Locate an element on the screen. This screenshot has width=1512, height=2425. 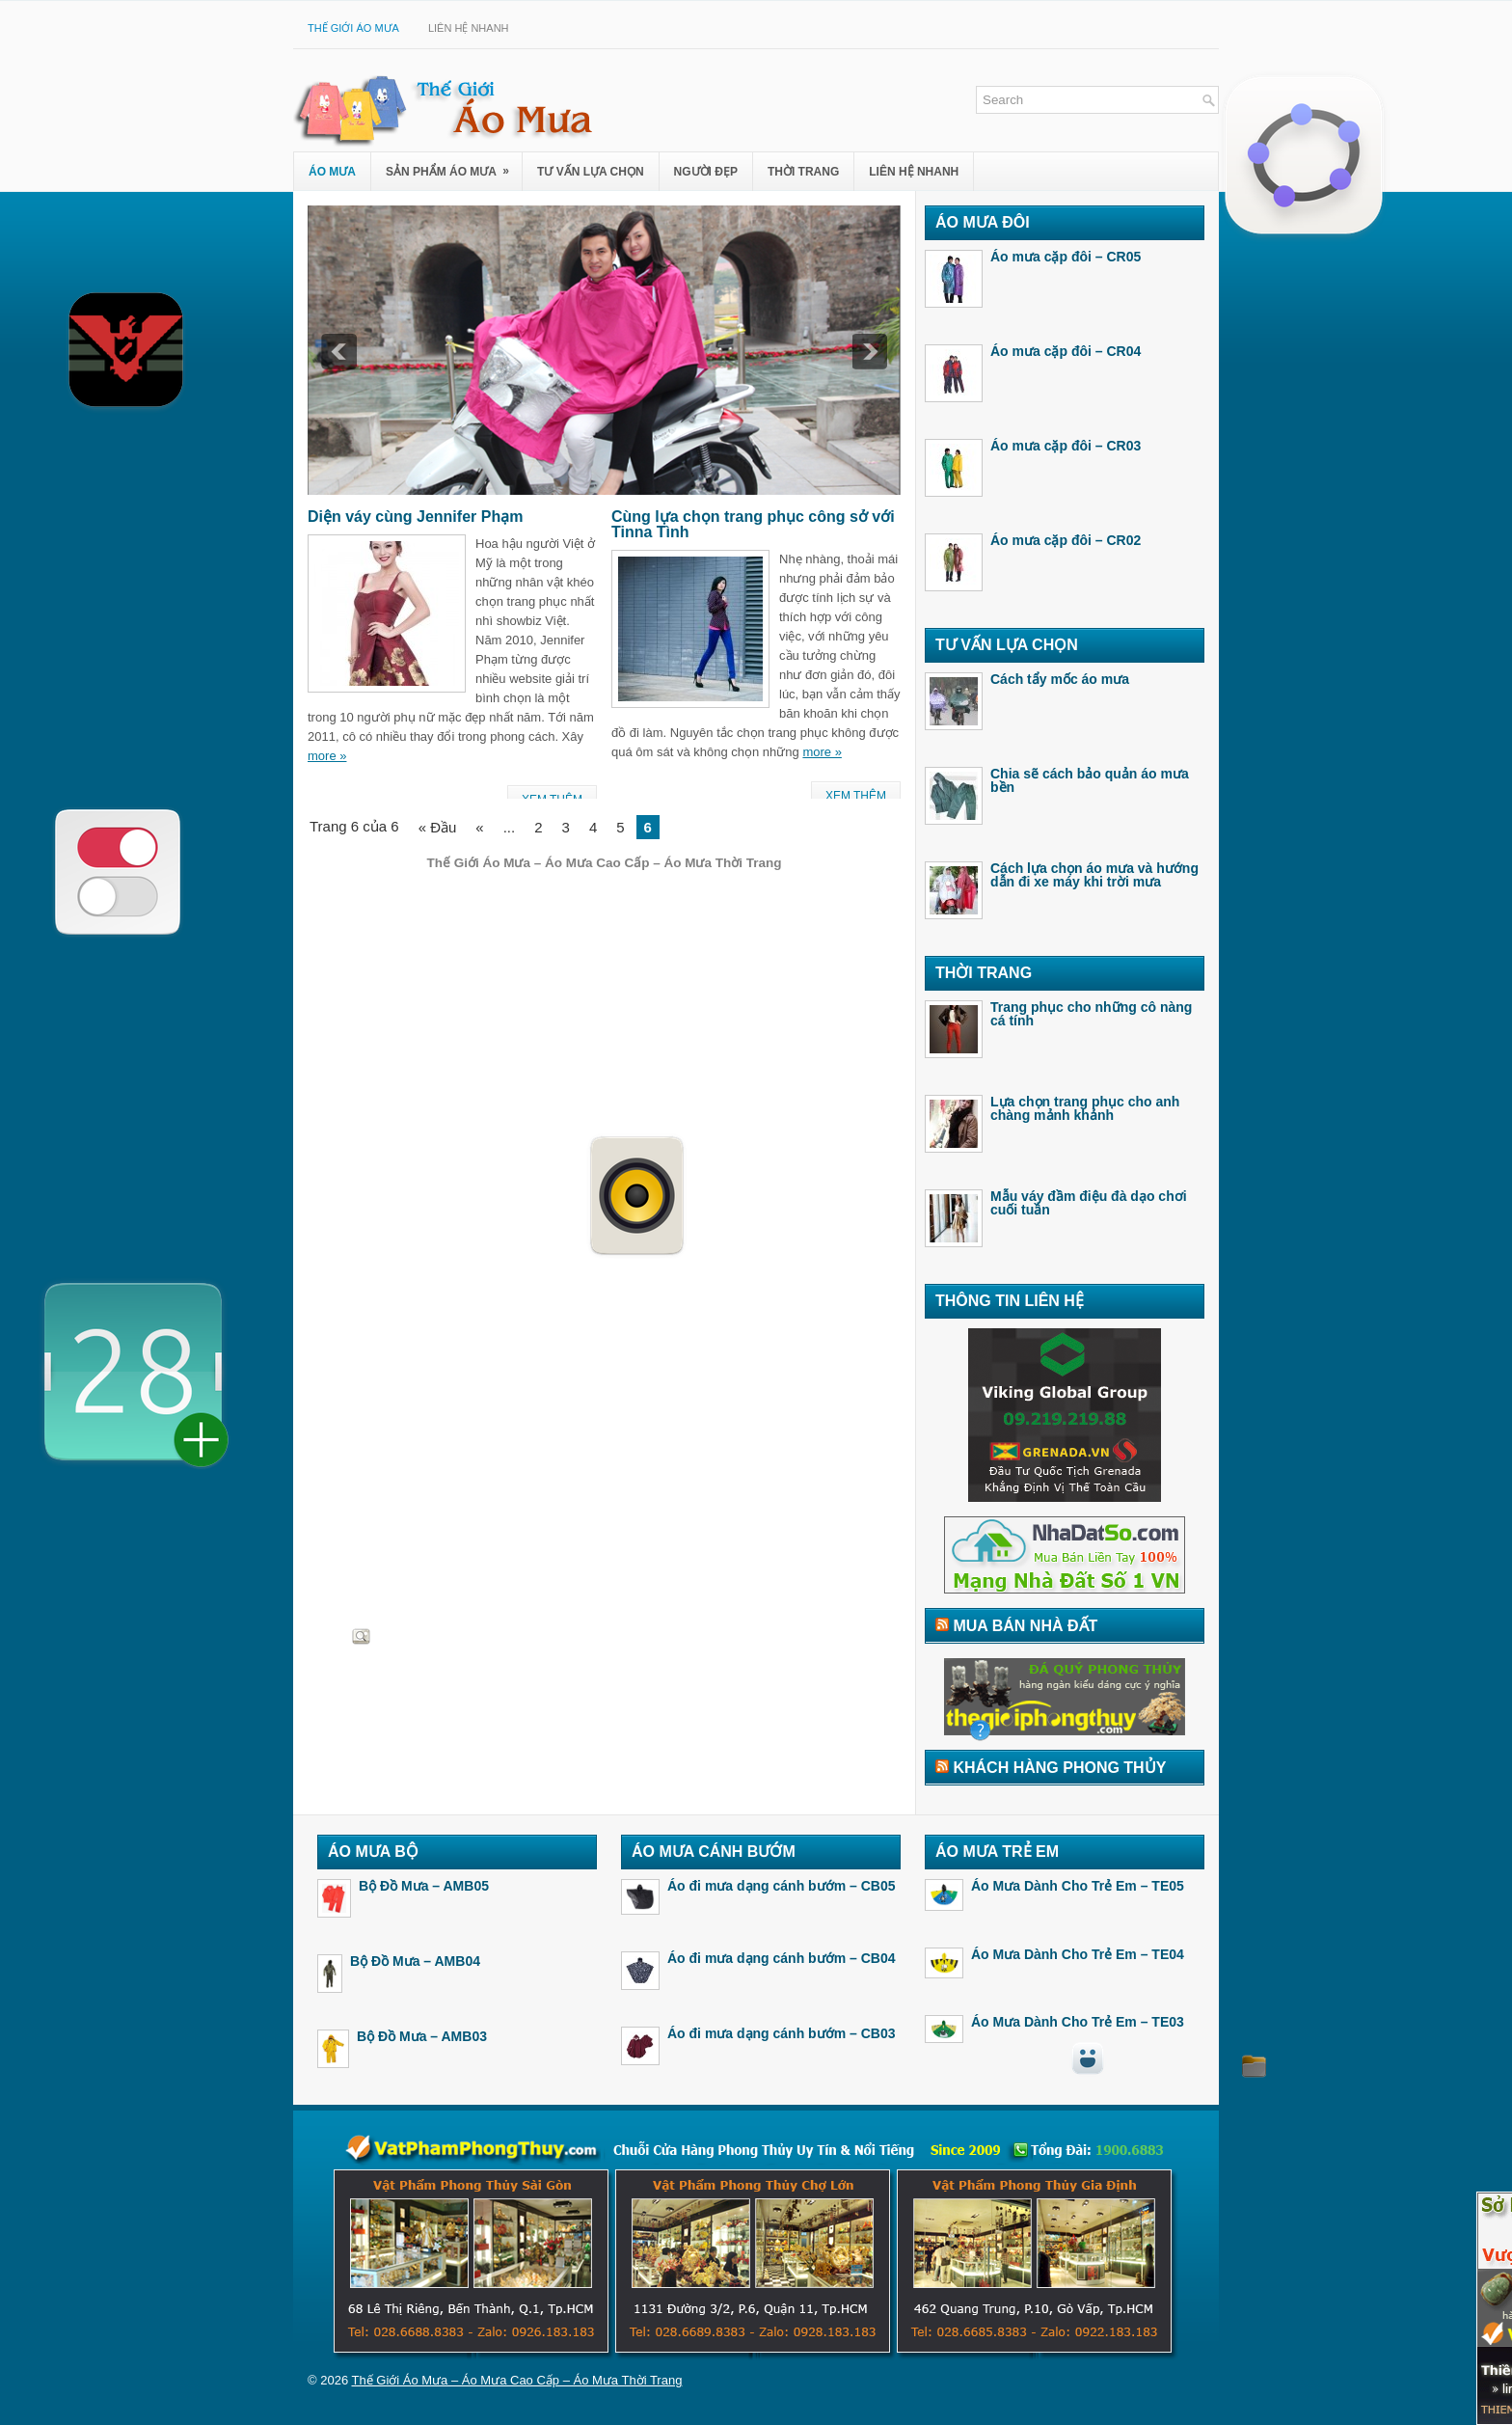
open geogebra mathematics application is located at coordinates (1304, 155).